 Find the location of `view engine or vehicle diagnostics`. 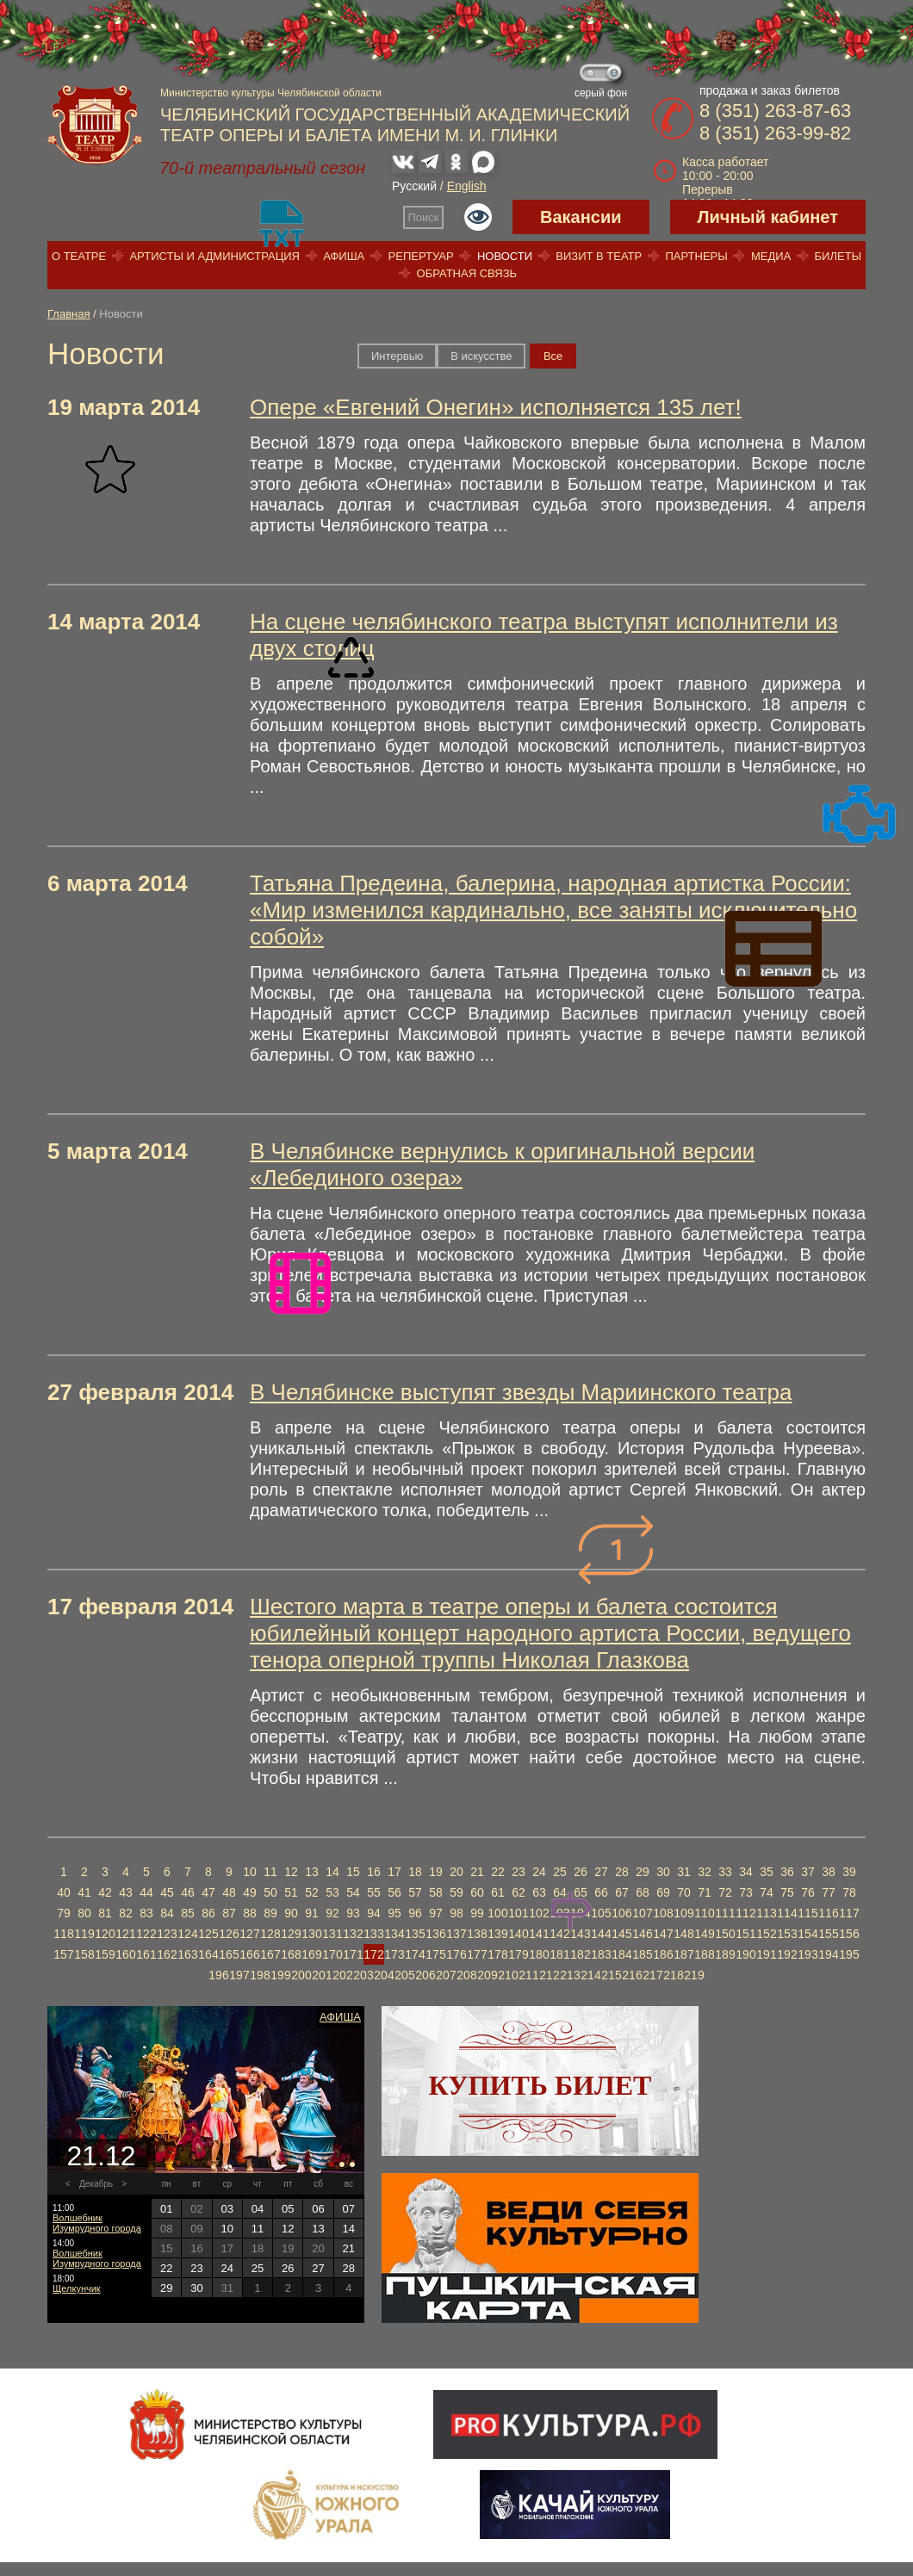

view engine or vehicle diagnostics is located at coordinates (859, 814).